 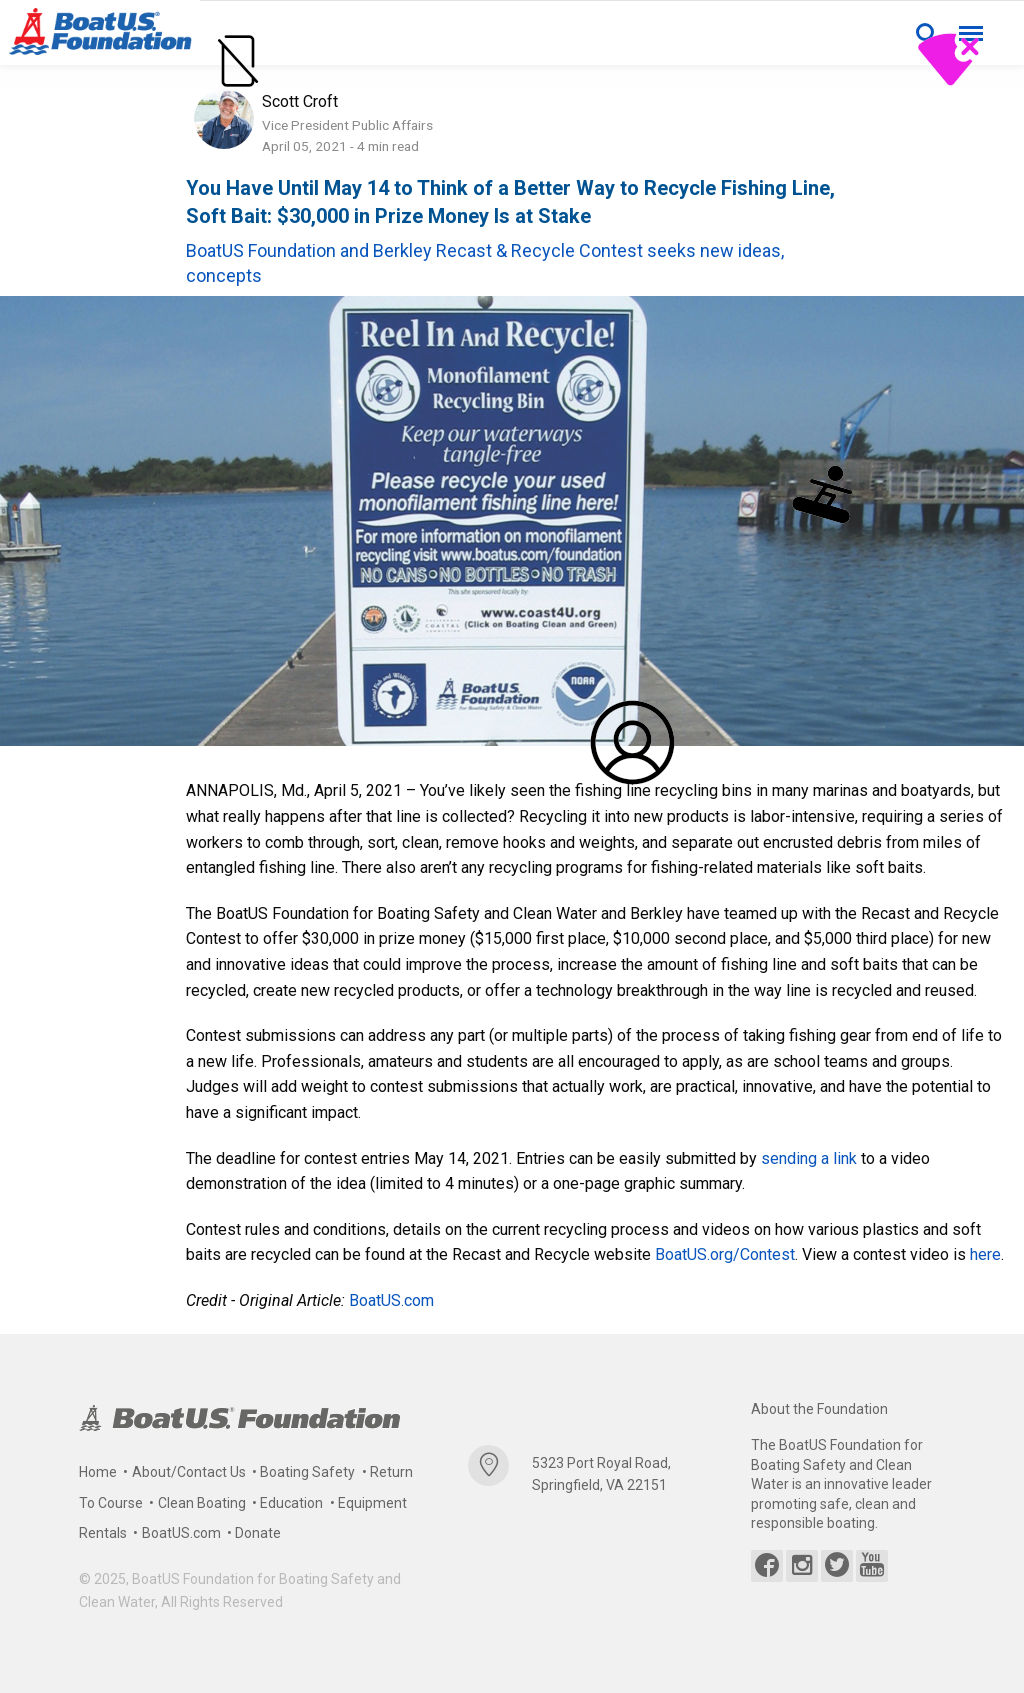 What do you see at coordinates (950, 59) in the screenshot?
I see `indicates no wifi connection available` at bounding box center [950, 59].